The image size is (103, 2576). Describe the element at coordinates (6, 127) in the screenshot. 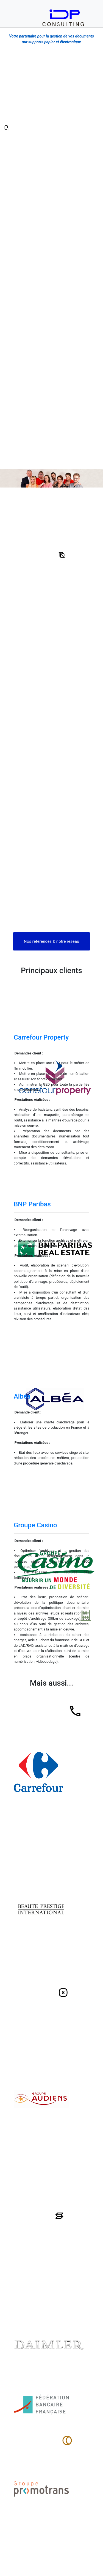

I see `indicates low battery warning` at that location.